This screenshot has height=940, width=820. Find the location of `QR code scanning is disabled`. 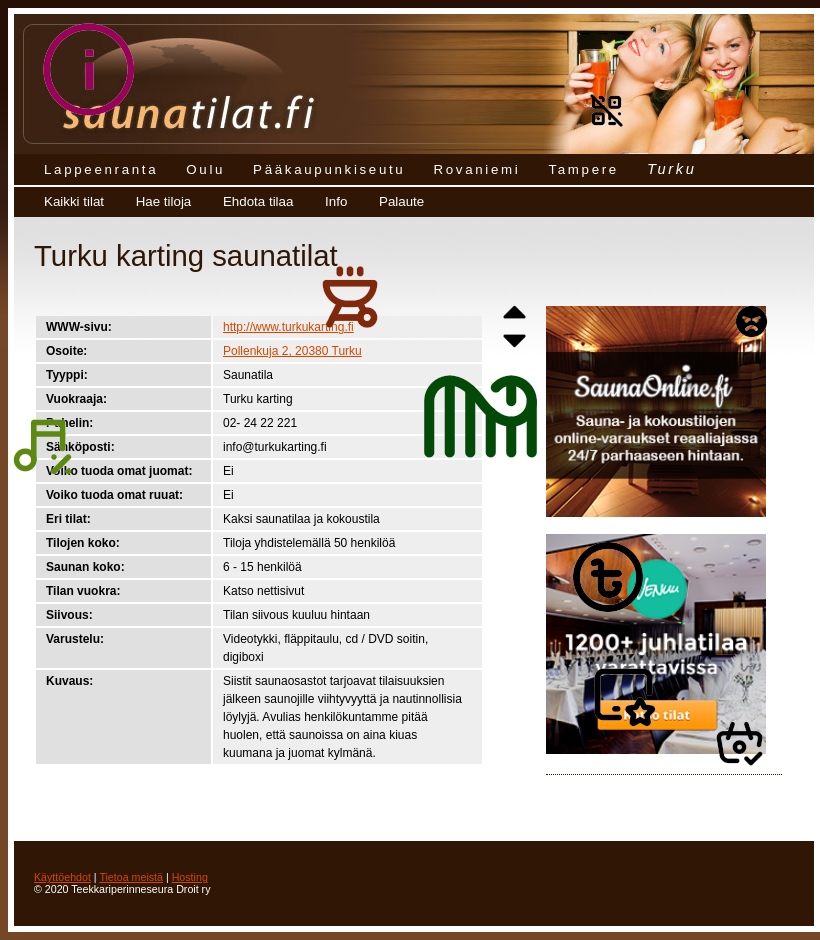

QR code scanning is disabled is located at coordinates (606, 110).